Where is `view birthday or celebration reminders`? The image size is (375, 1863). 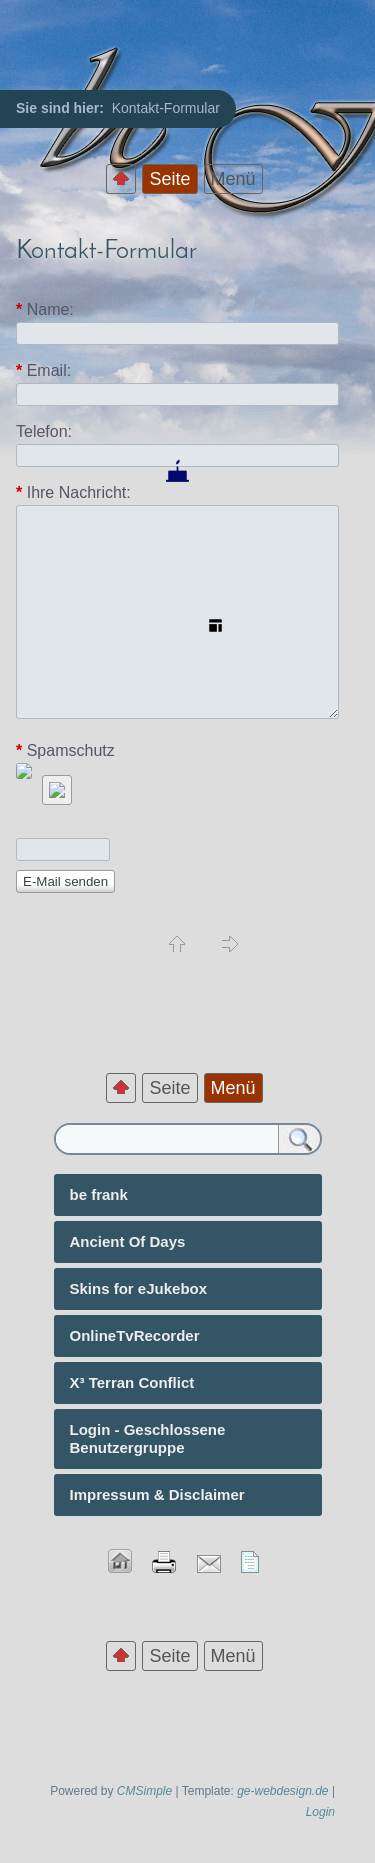
view birthday or celebration reminders is located at coordinates (177, 471).